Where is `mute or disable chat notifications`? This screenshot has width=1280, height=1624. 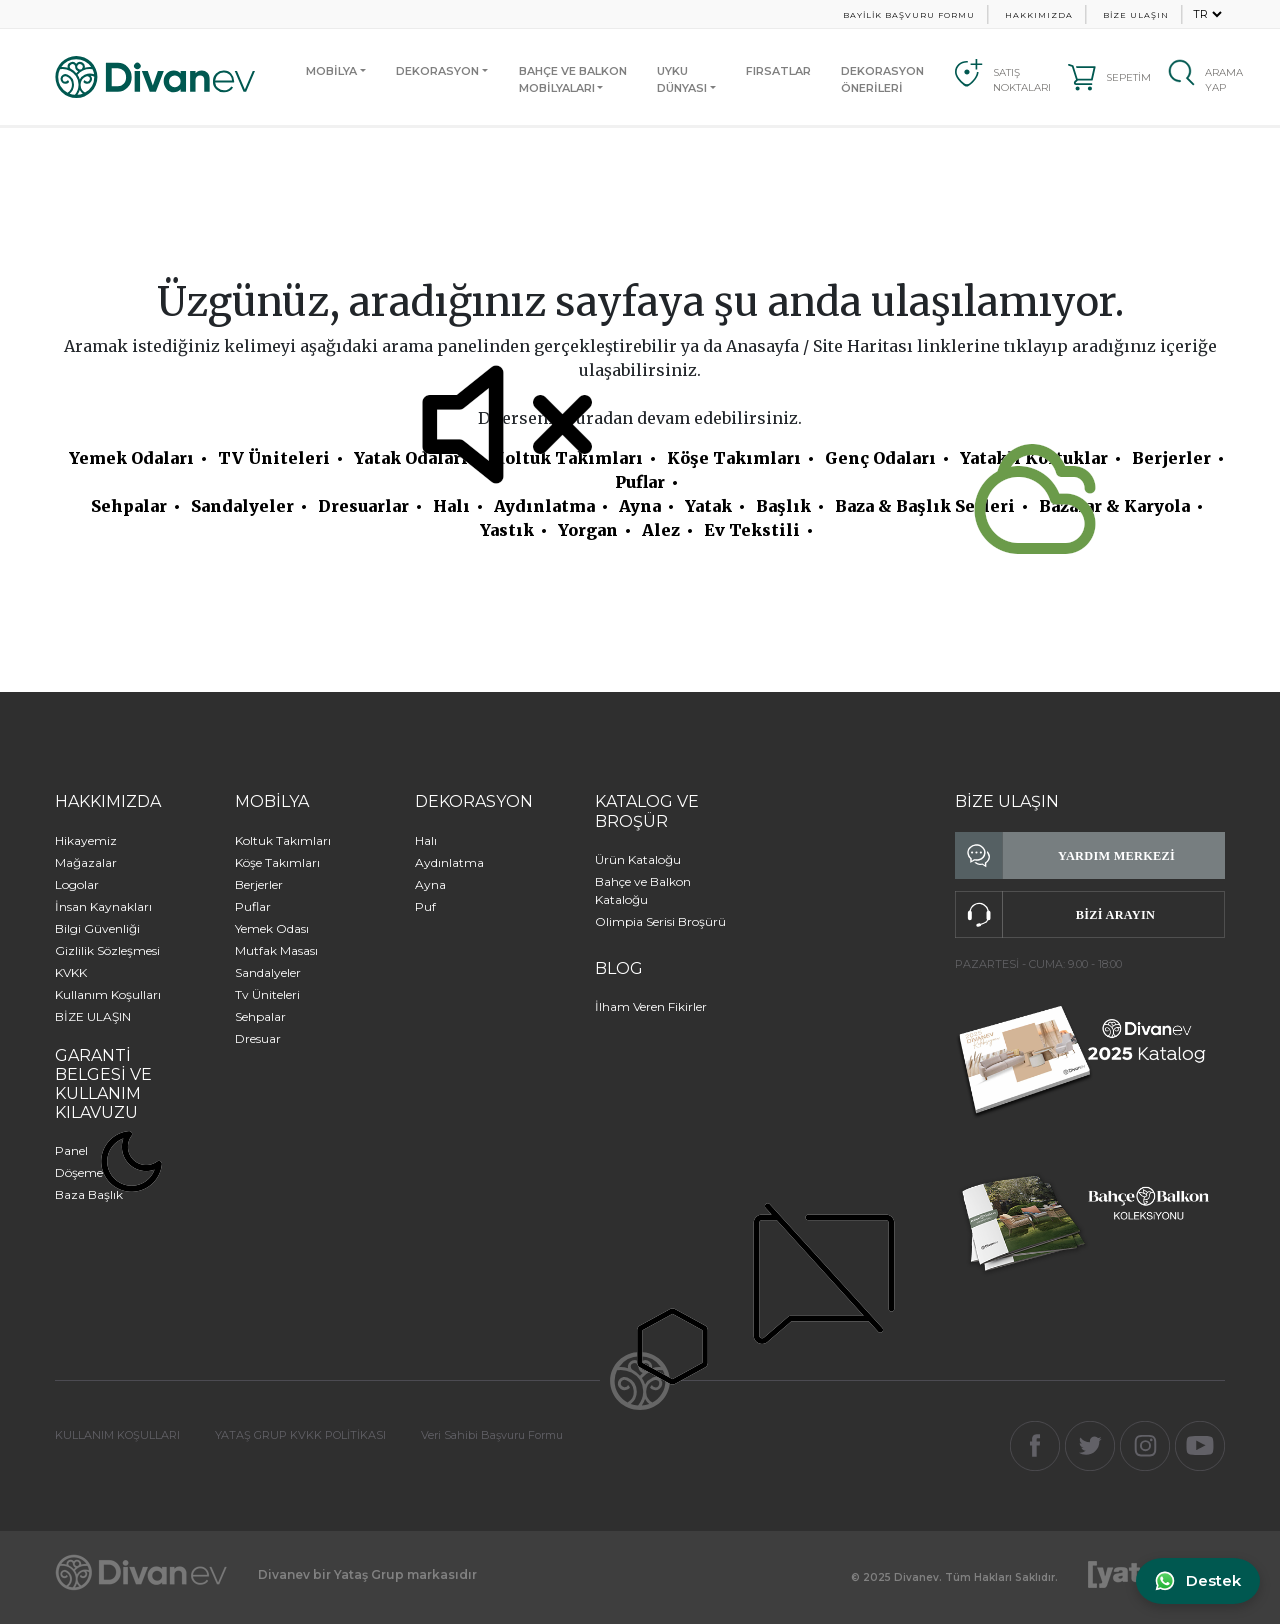 mute or disable chat notifications is located at coordinates (824, 1268).